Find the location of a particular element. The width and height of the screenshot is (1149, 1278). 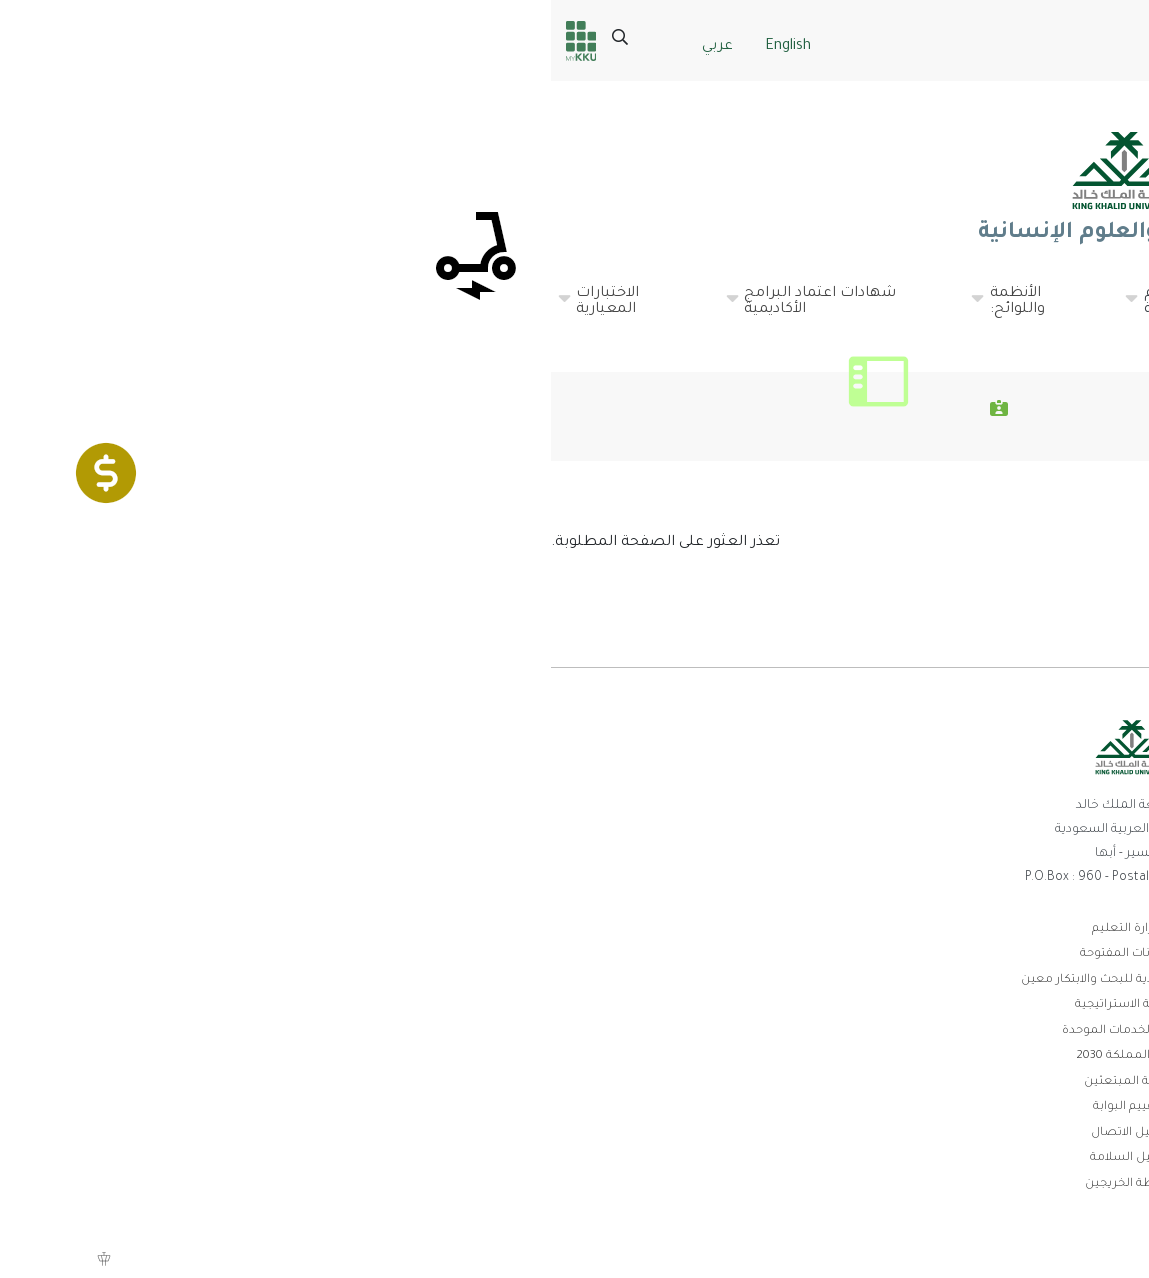

access air traffic control features is located at coordinates (104, 1259).